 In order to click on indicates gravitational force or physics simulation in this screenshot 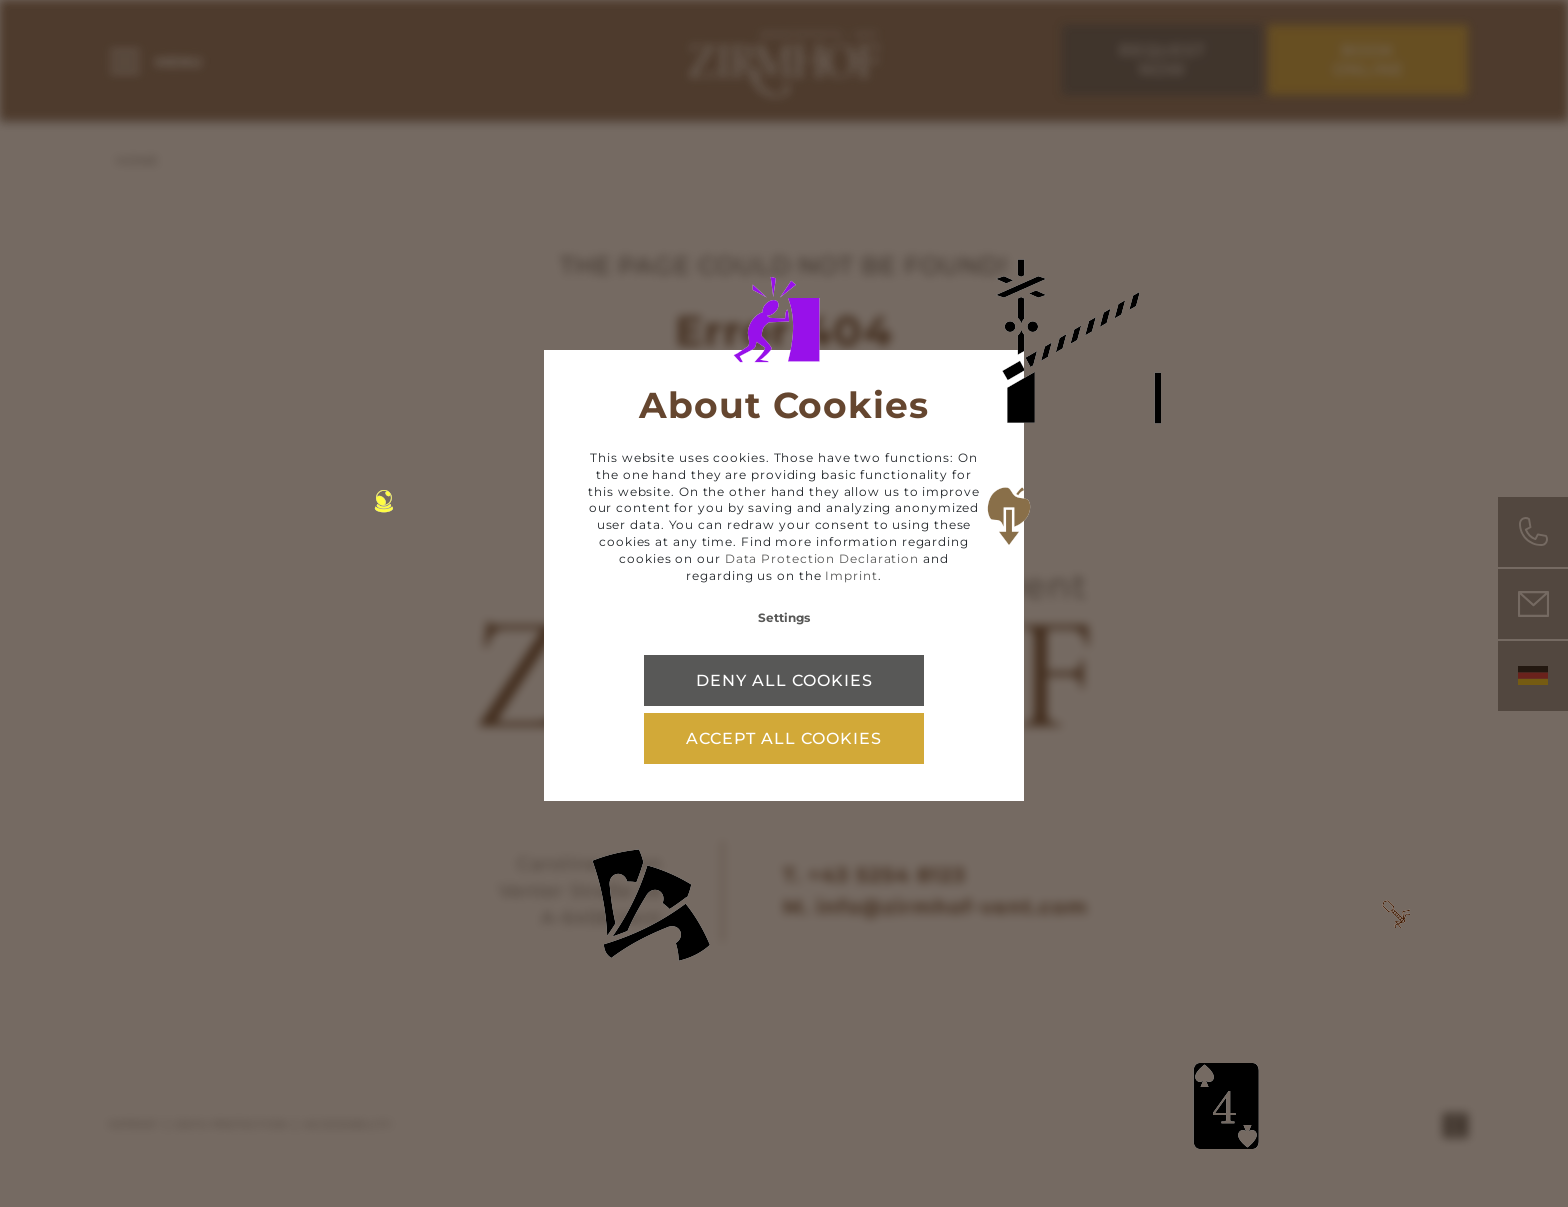, I will do `click(1009, 516)`.